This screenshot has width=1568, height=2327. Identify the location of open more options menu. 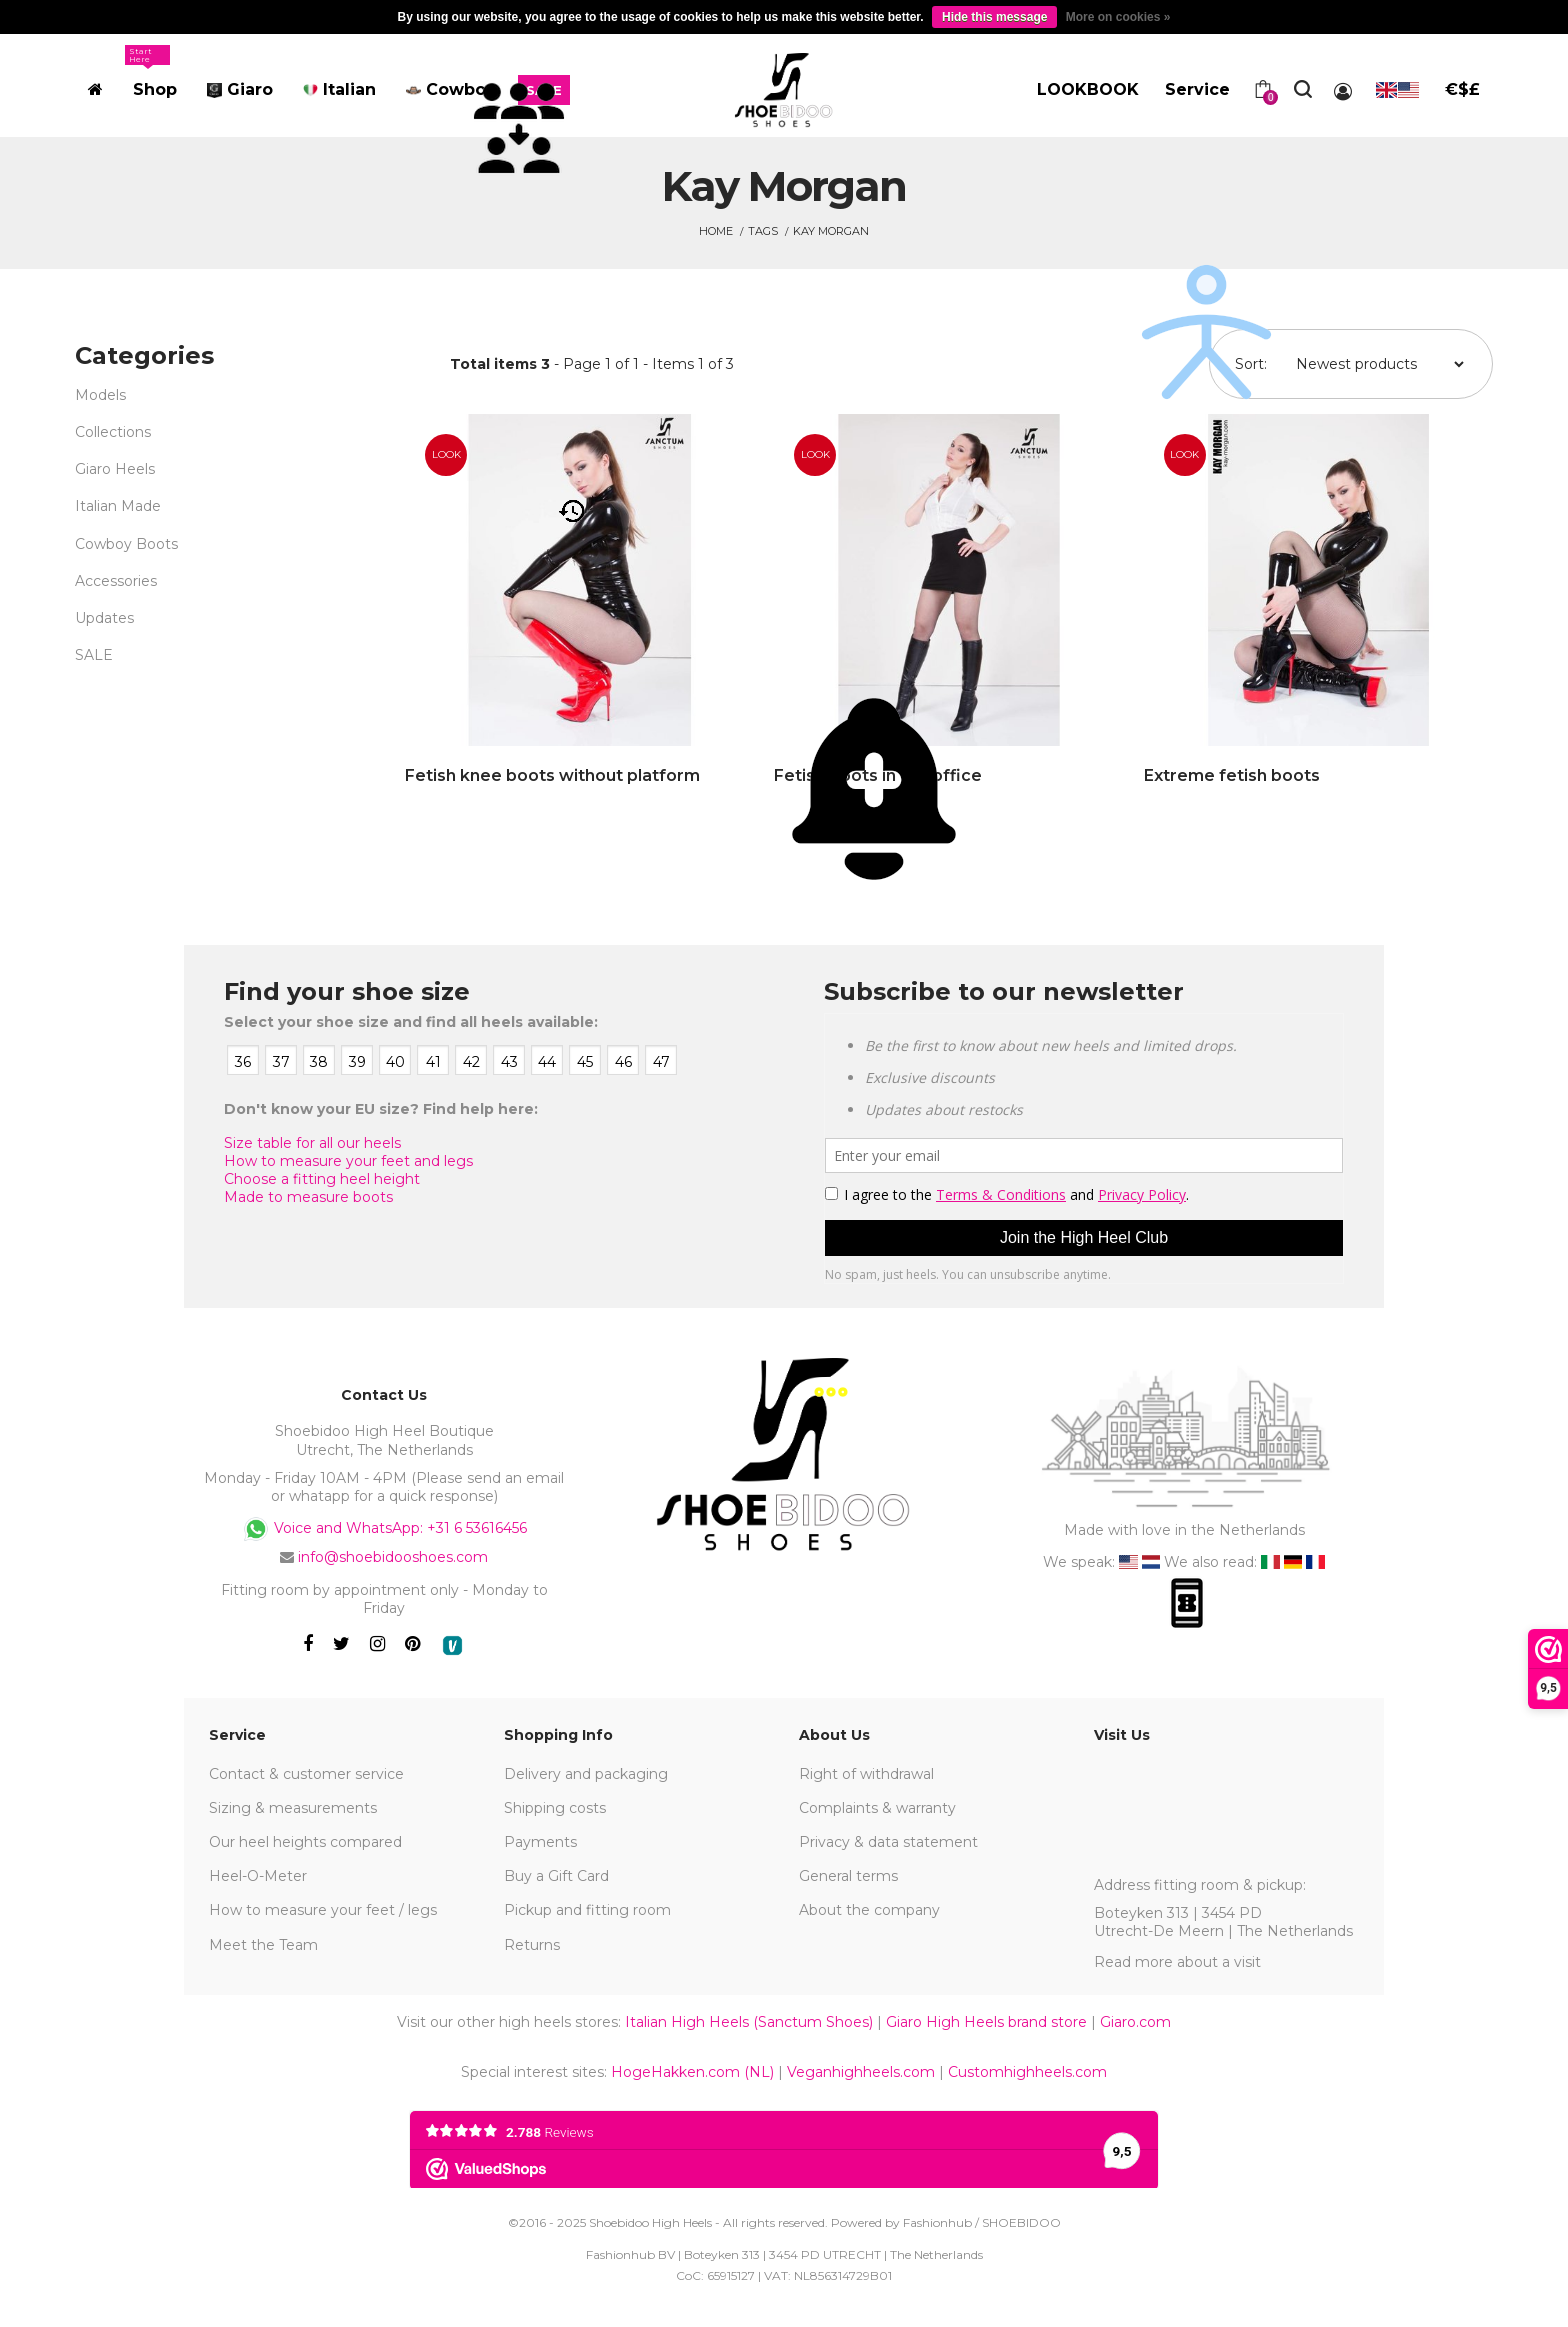
(831, 1392).